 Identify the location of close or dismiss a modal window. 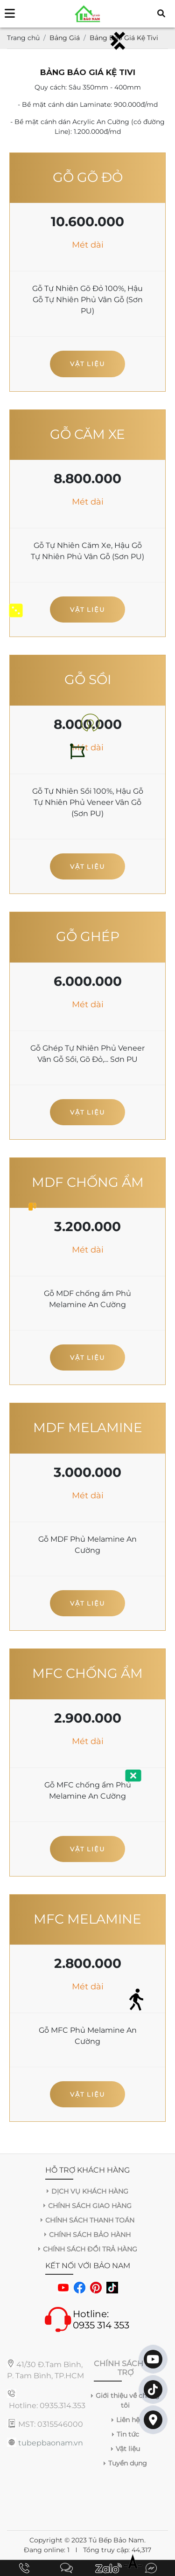
(133, 1775).